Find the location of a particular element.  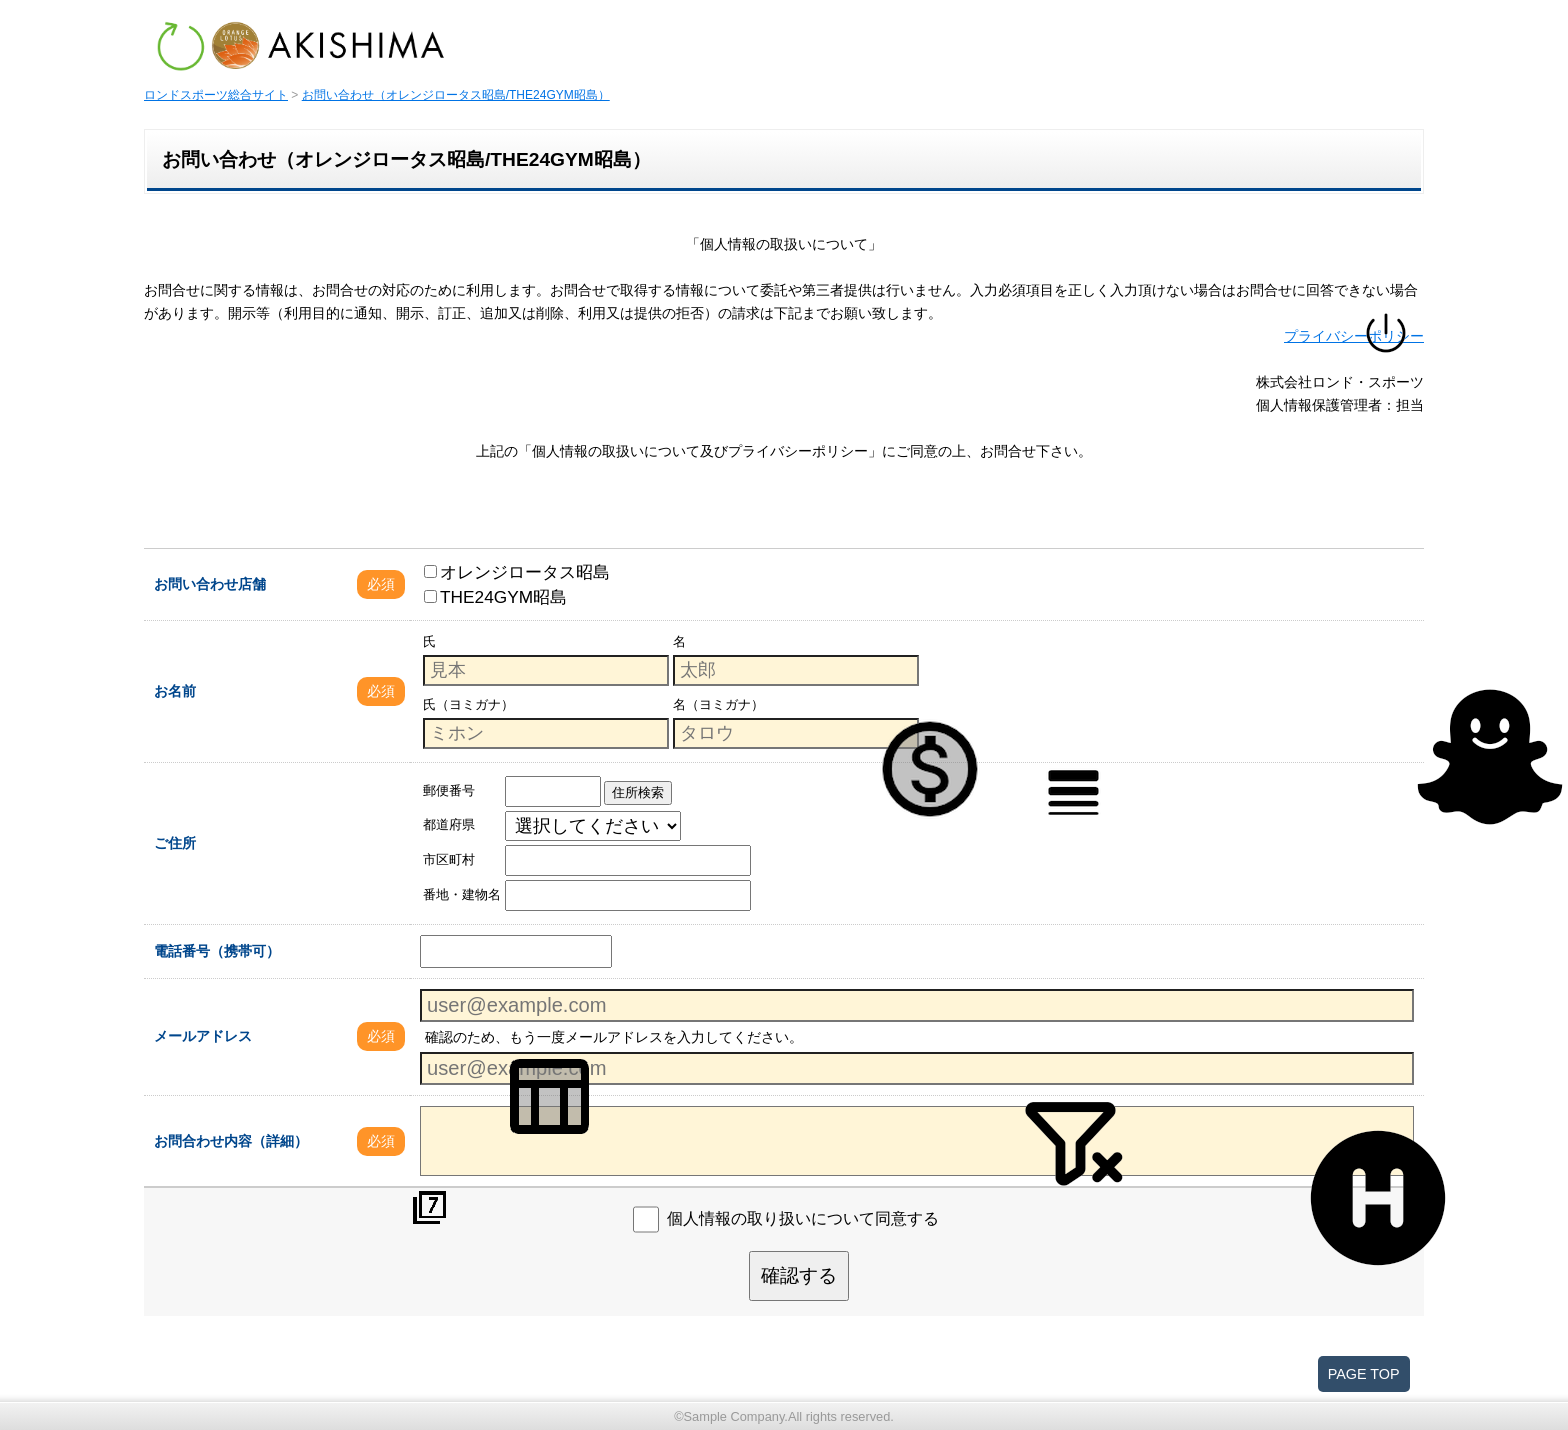

view data in table format is located at coordinates (547, 1096).